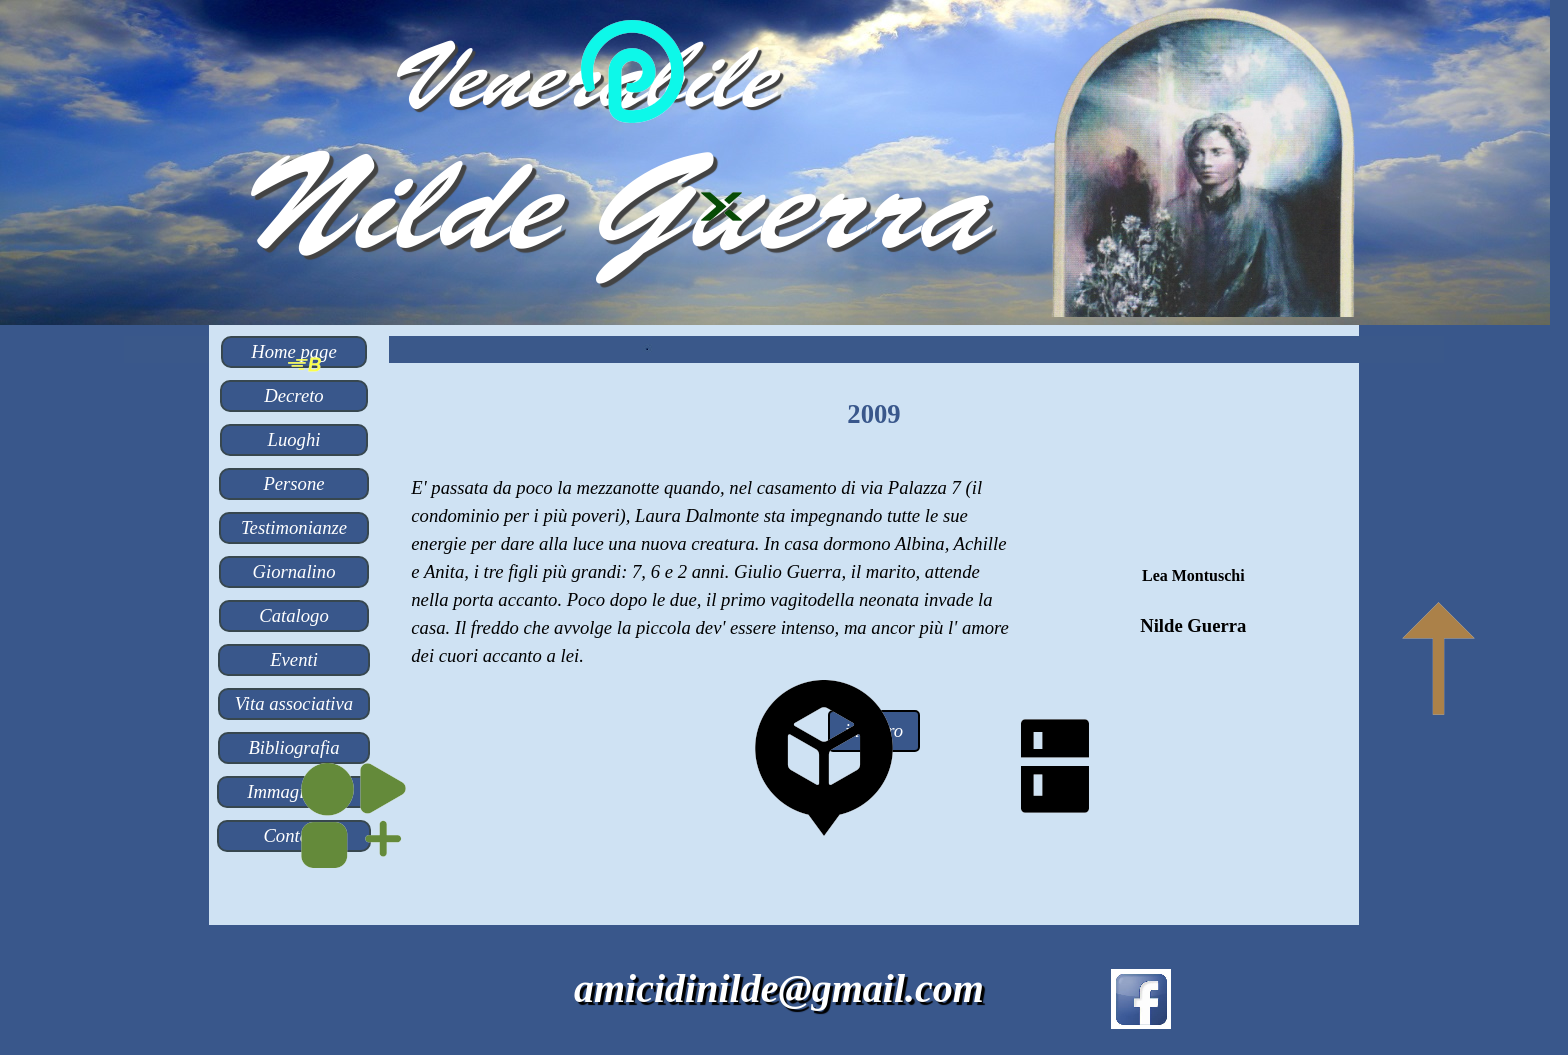  Describe the element at coordinates (353, 815) in the screenshot. I see `open the flathub app store` at that location.